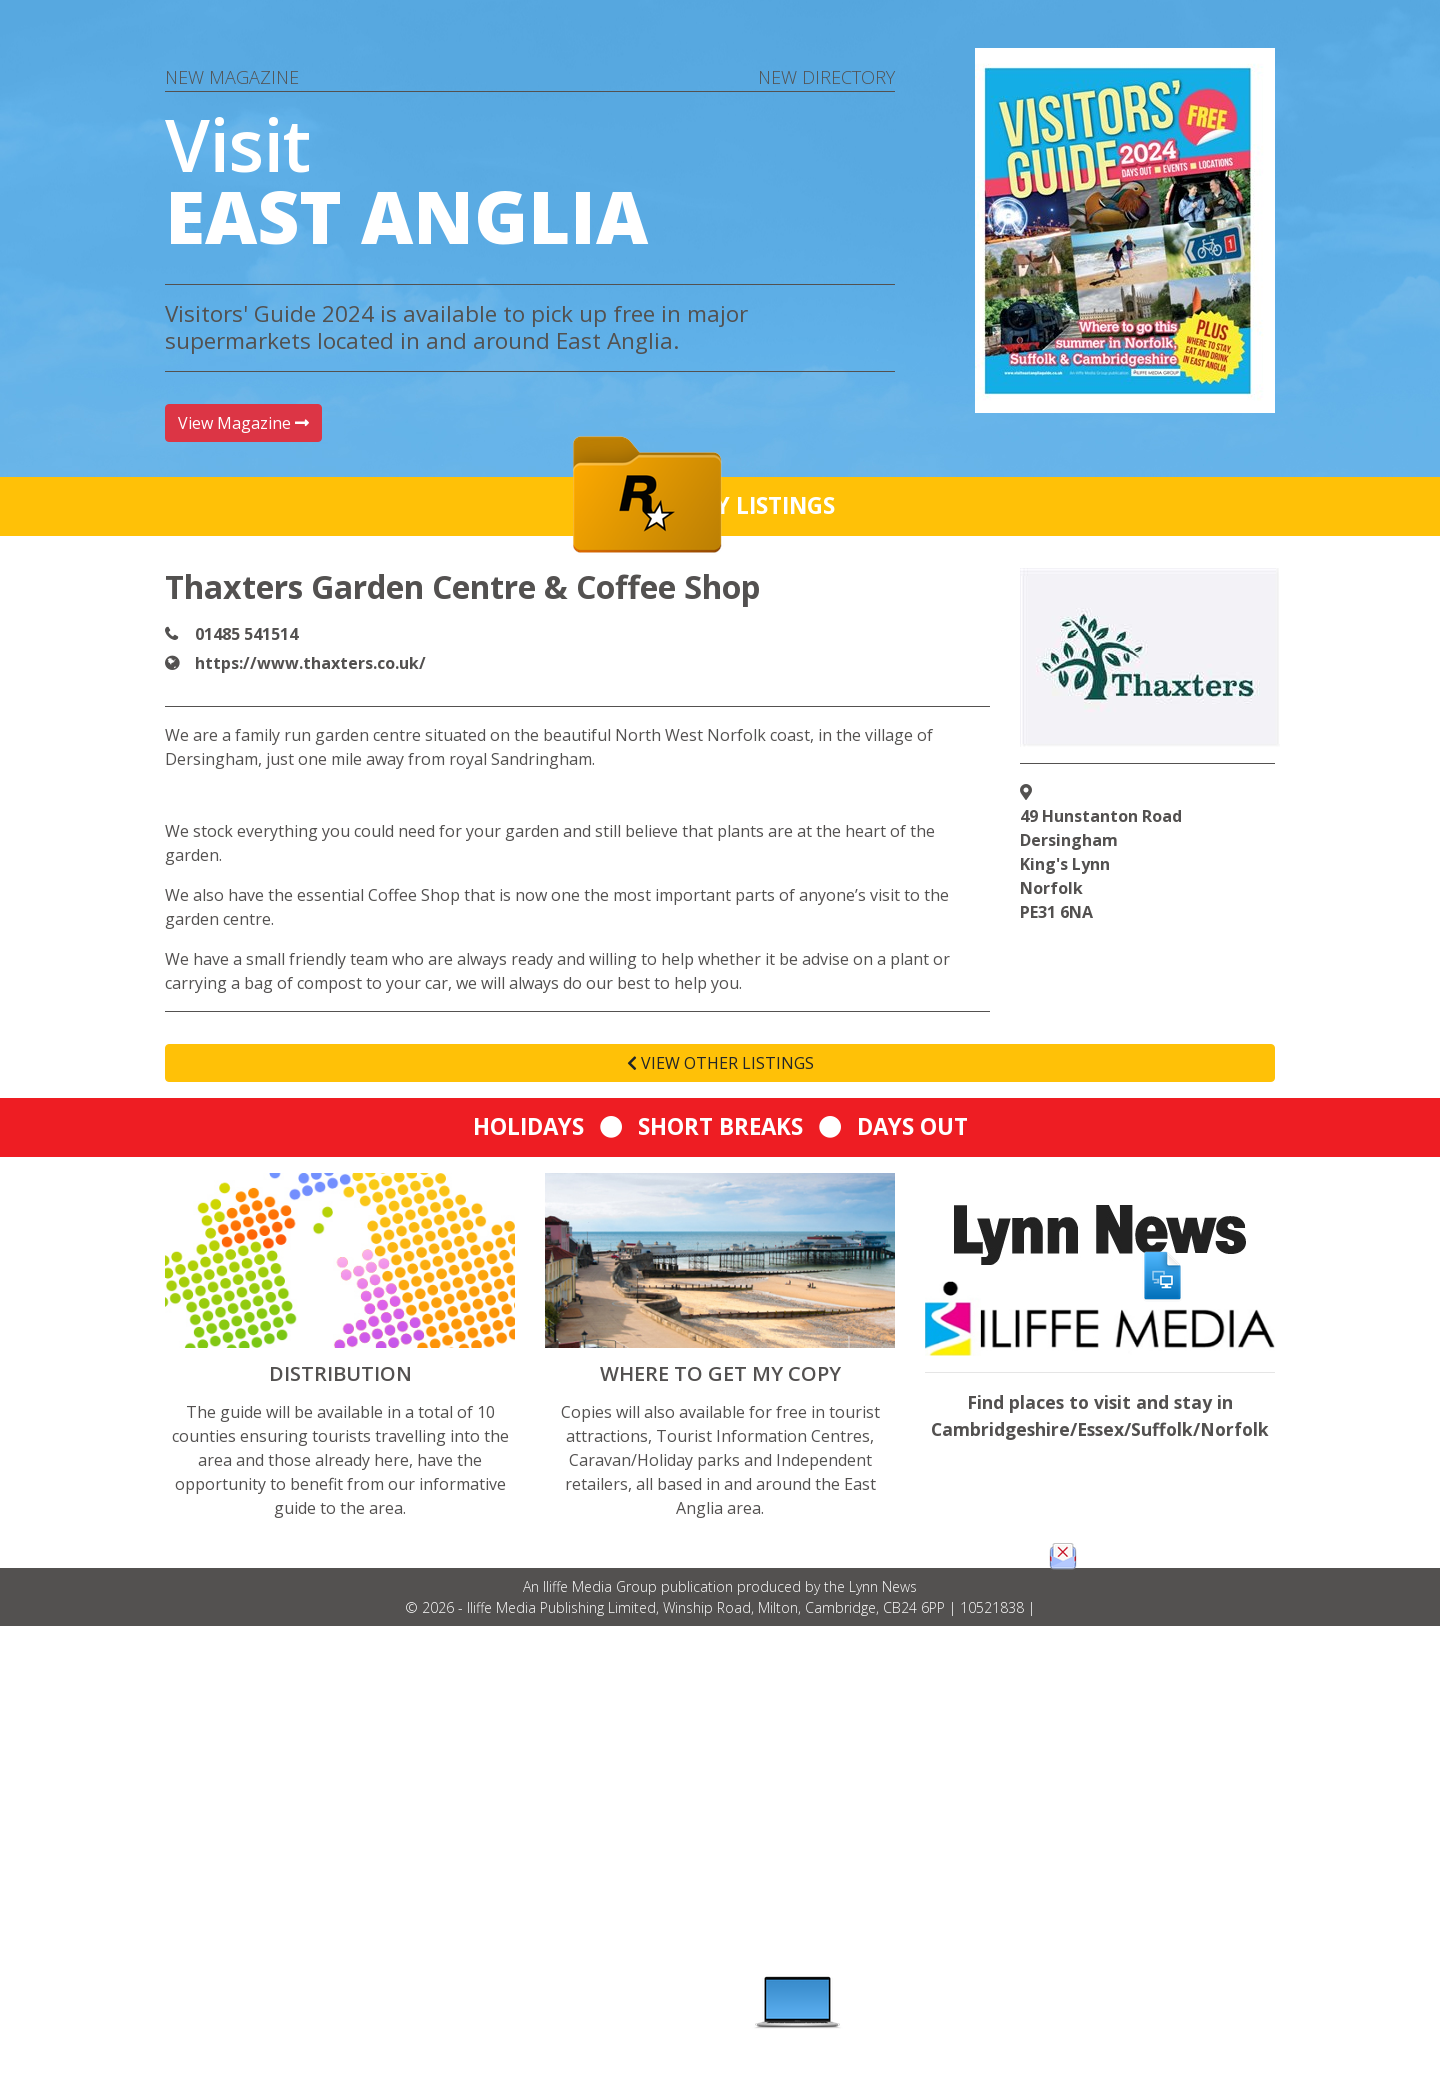 This screenshot has height=2087, width=1440. Describe the element at coordinates (1162, 1276) in the screenshot. I see `open a remote desktop connection file` at that location.